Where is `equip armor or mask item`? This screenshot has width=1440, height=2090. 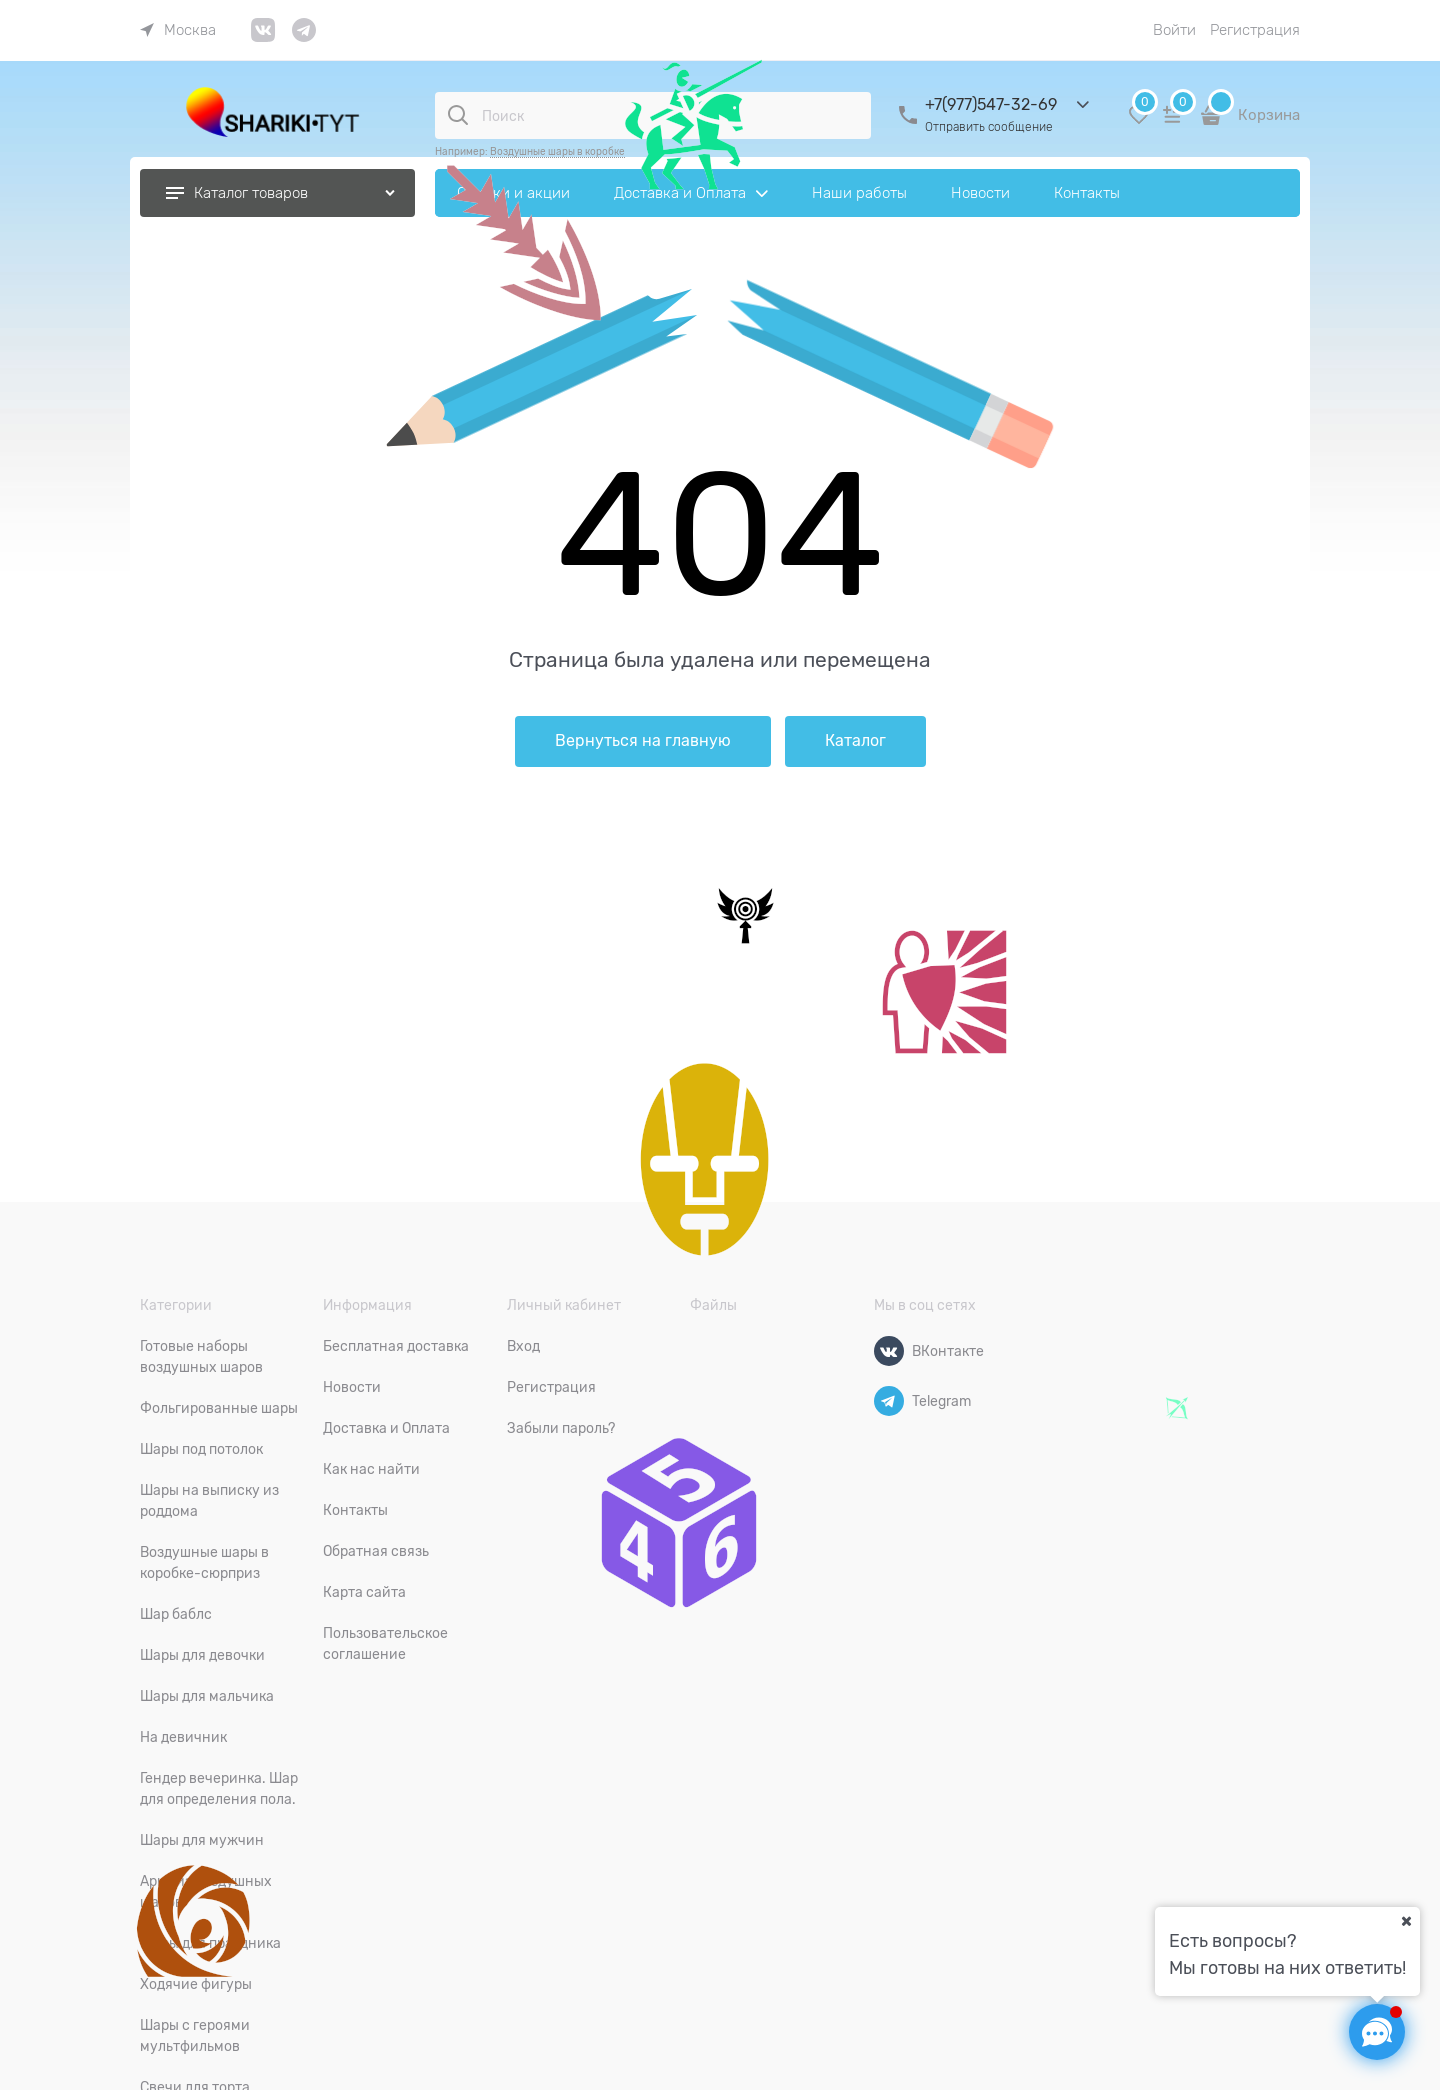
equip armor or mask item is located at coordinates (704, 1159).